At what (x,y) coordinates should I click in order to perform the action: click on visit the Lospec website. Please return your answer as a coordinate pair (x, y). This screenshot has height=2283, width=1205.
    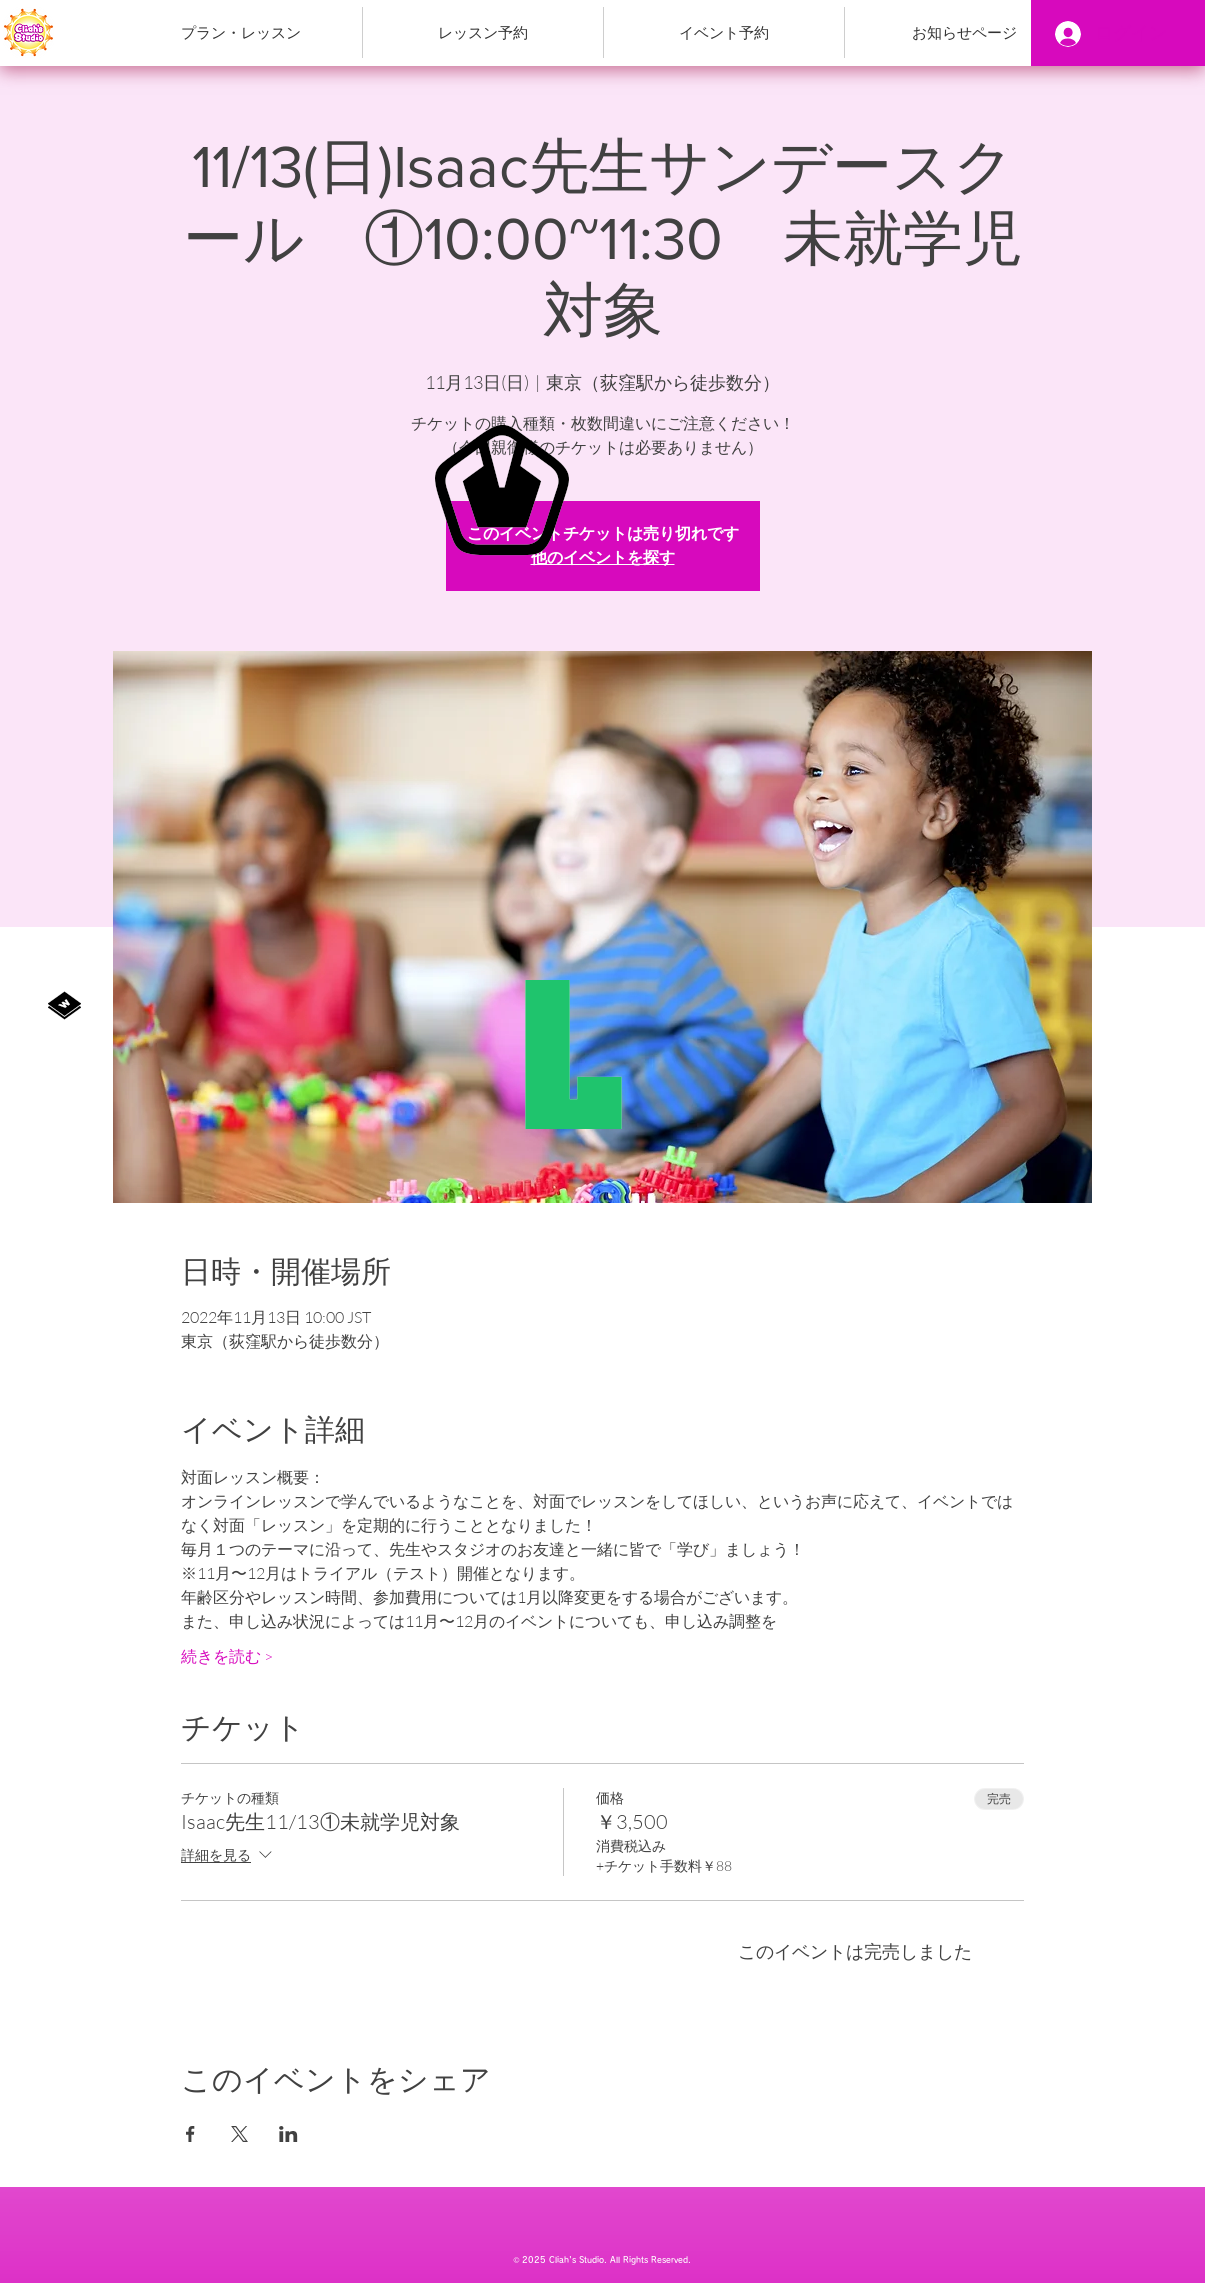
    Looking at the image, I should click on (573, 1054).